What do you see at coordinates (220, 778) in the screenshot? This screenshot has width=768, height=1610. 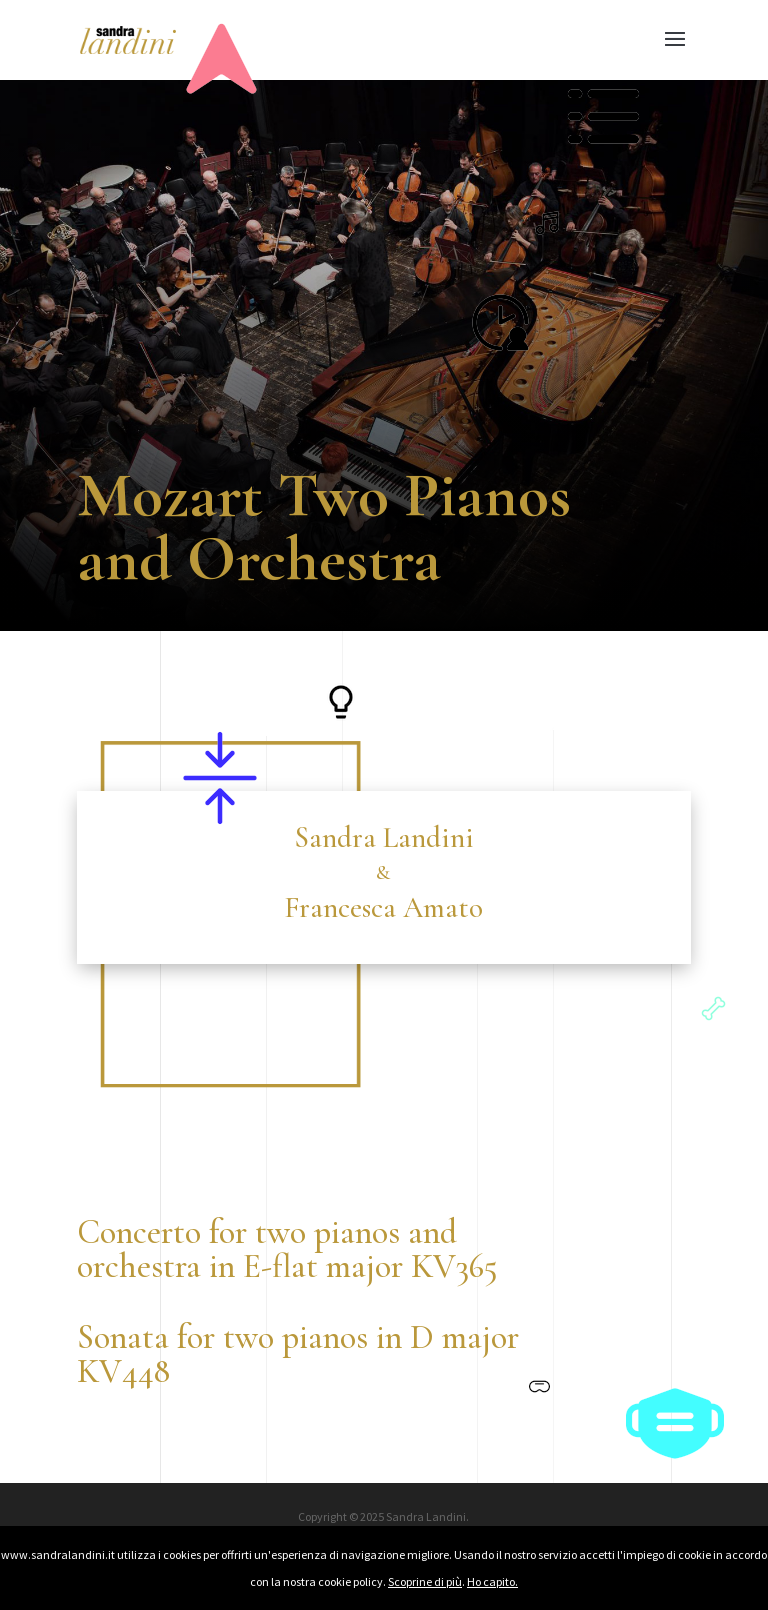 I see `collapse content vertically` at bounding box center [220, 778].